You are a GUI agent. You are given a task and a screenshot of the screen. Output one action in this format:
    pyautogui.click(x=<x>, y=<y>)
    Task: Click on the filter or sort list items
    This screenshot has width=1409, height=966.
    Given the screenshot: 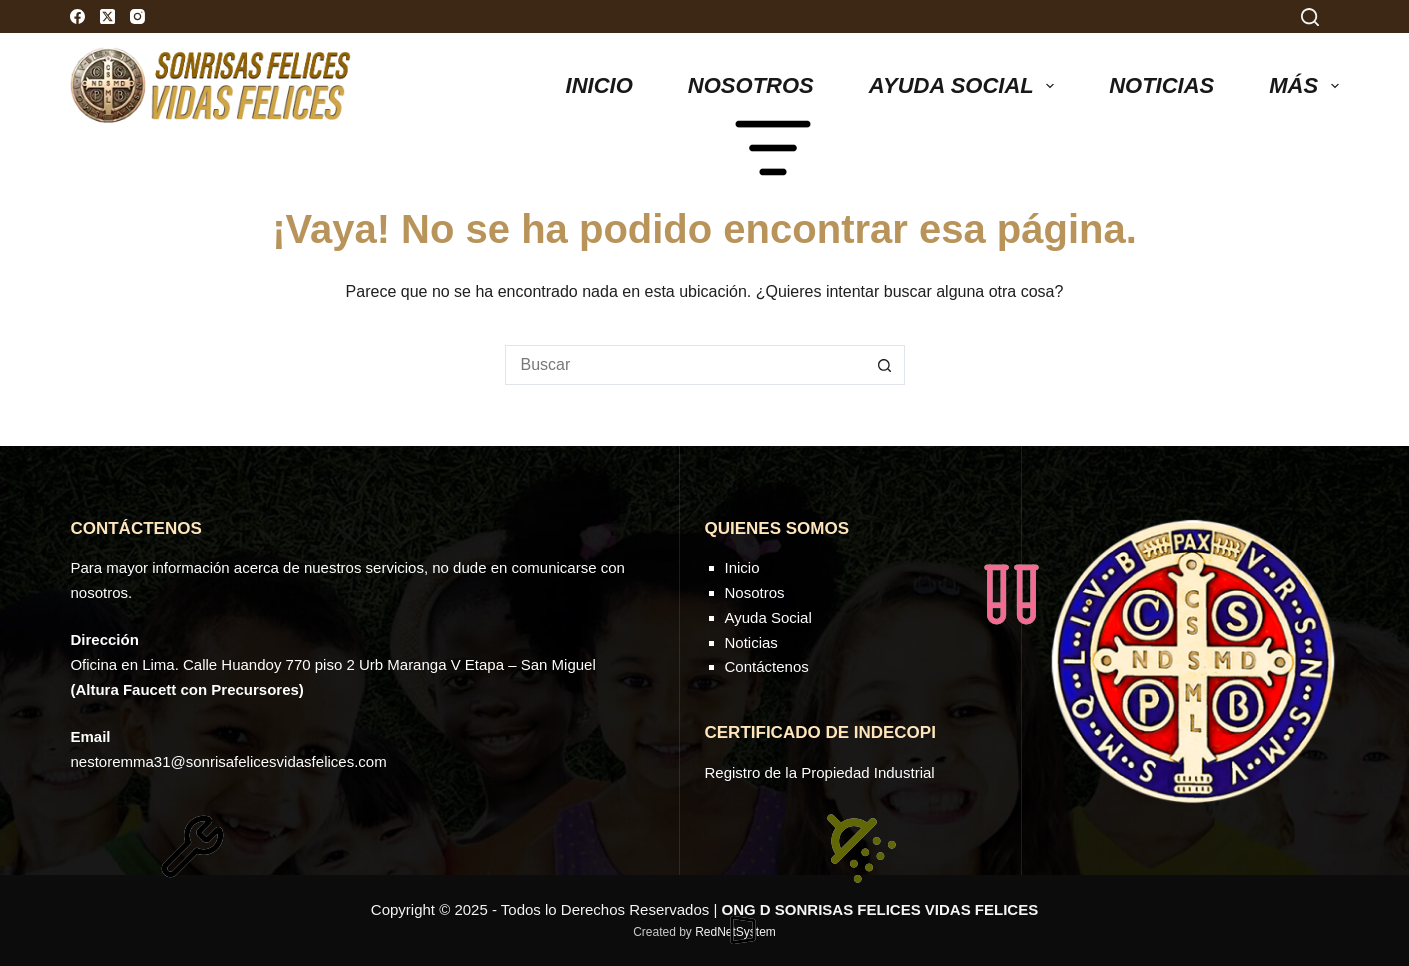 What is the action you would take?
    pyautogui.click(x=773, y=148)
    